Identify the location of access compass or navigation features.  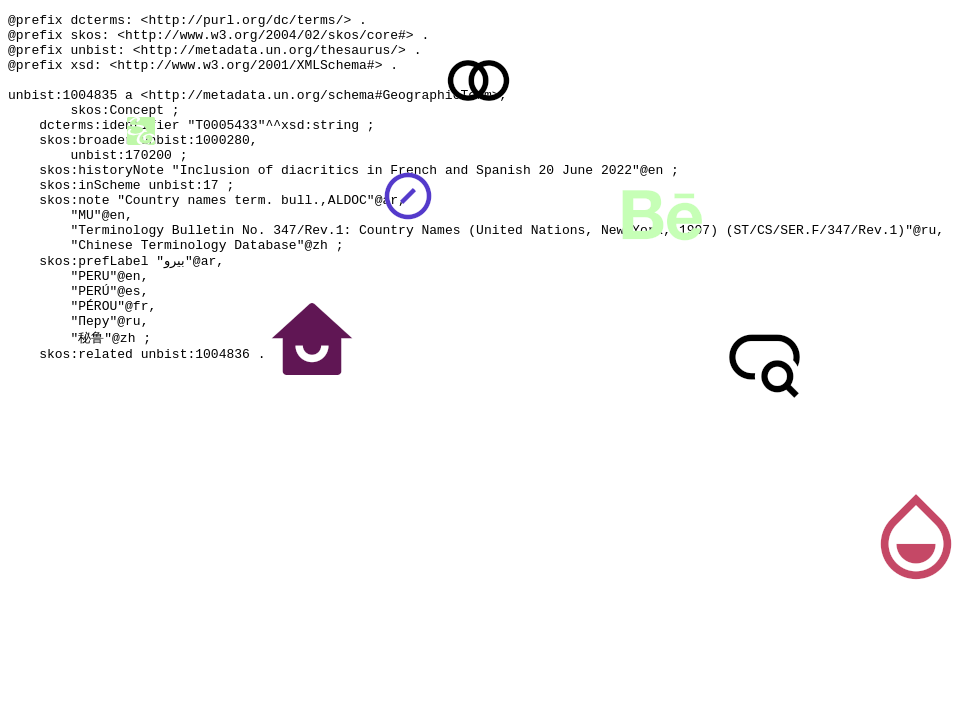
(408, 196).